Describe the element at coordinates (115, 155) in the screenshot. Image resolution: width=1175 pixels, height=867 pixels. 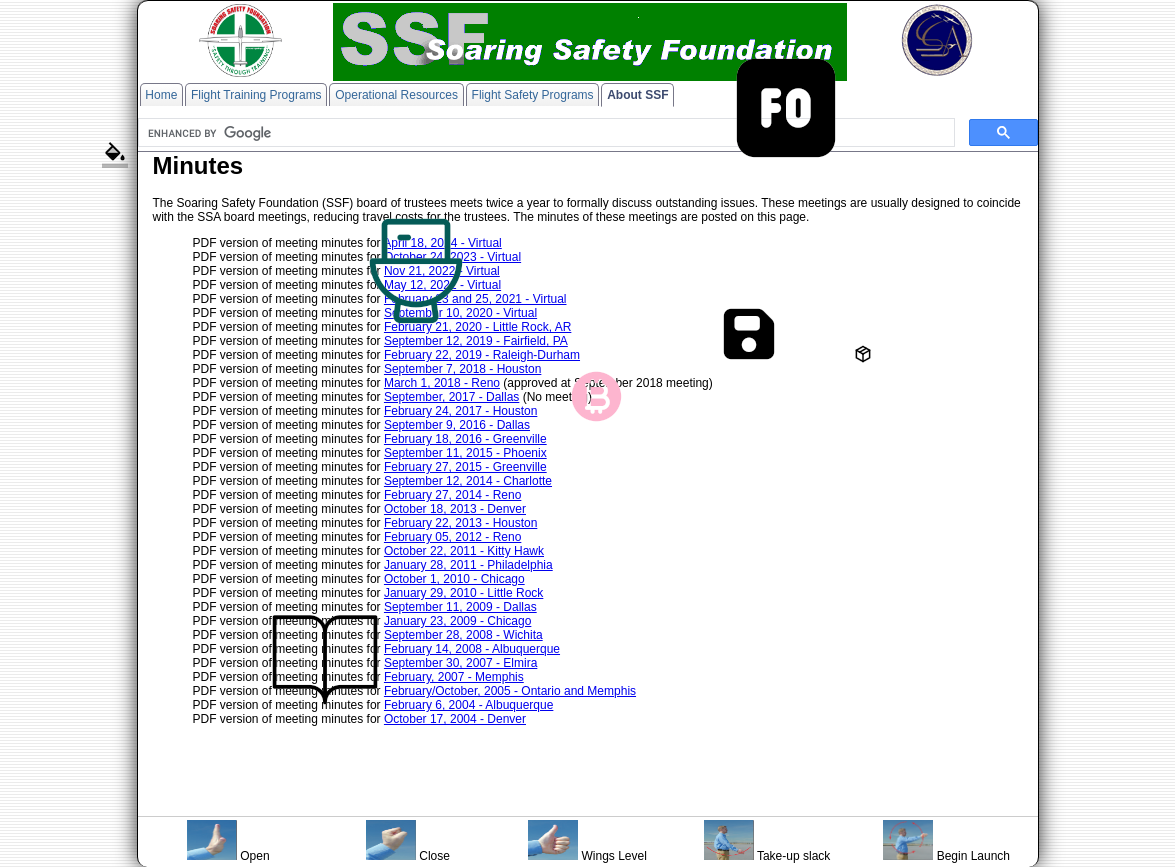
I see `fill selected area with color` at that location.